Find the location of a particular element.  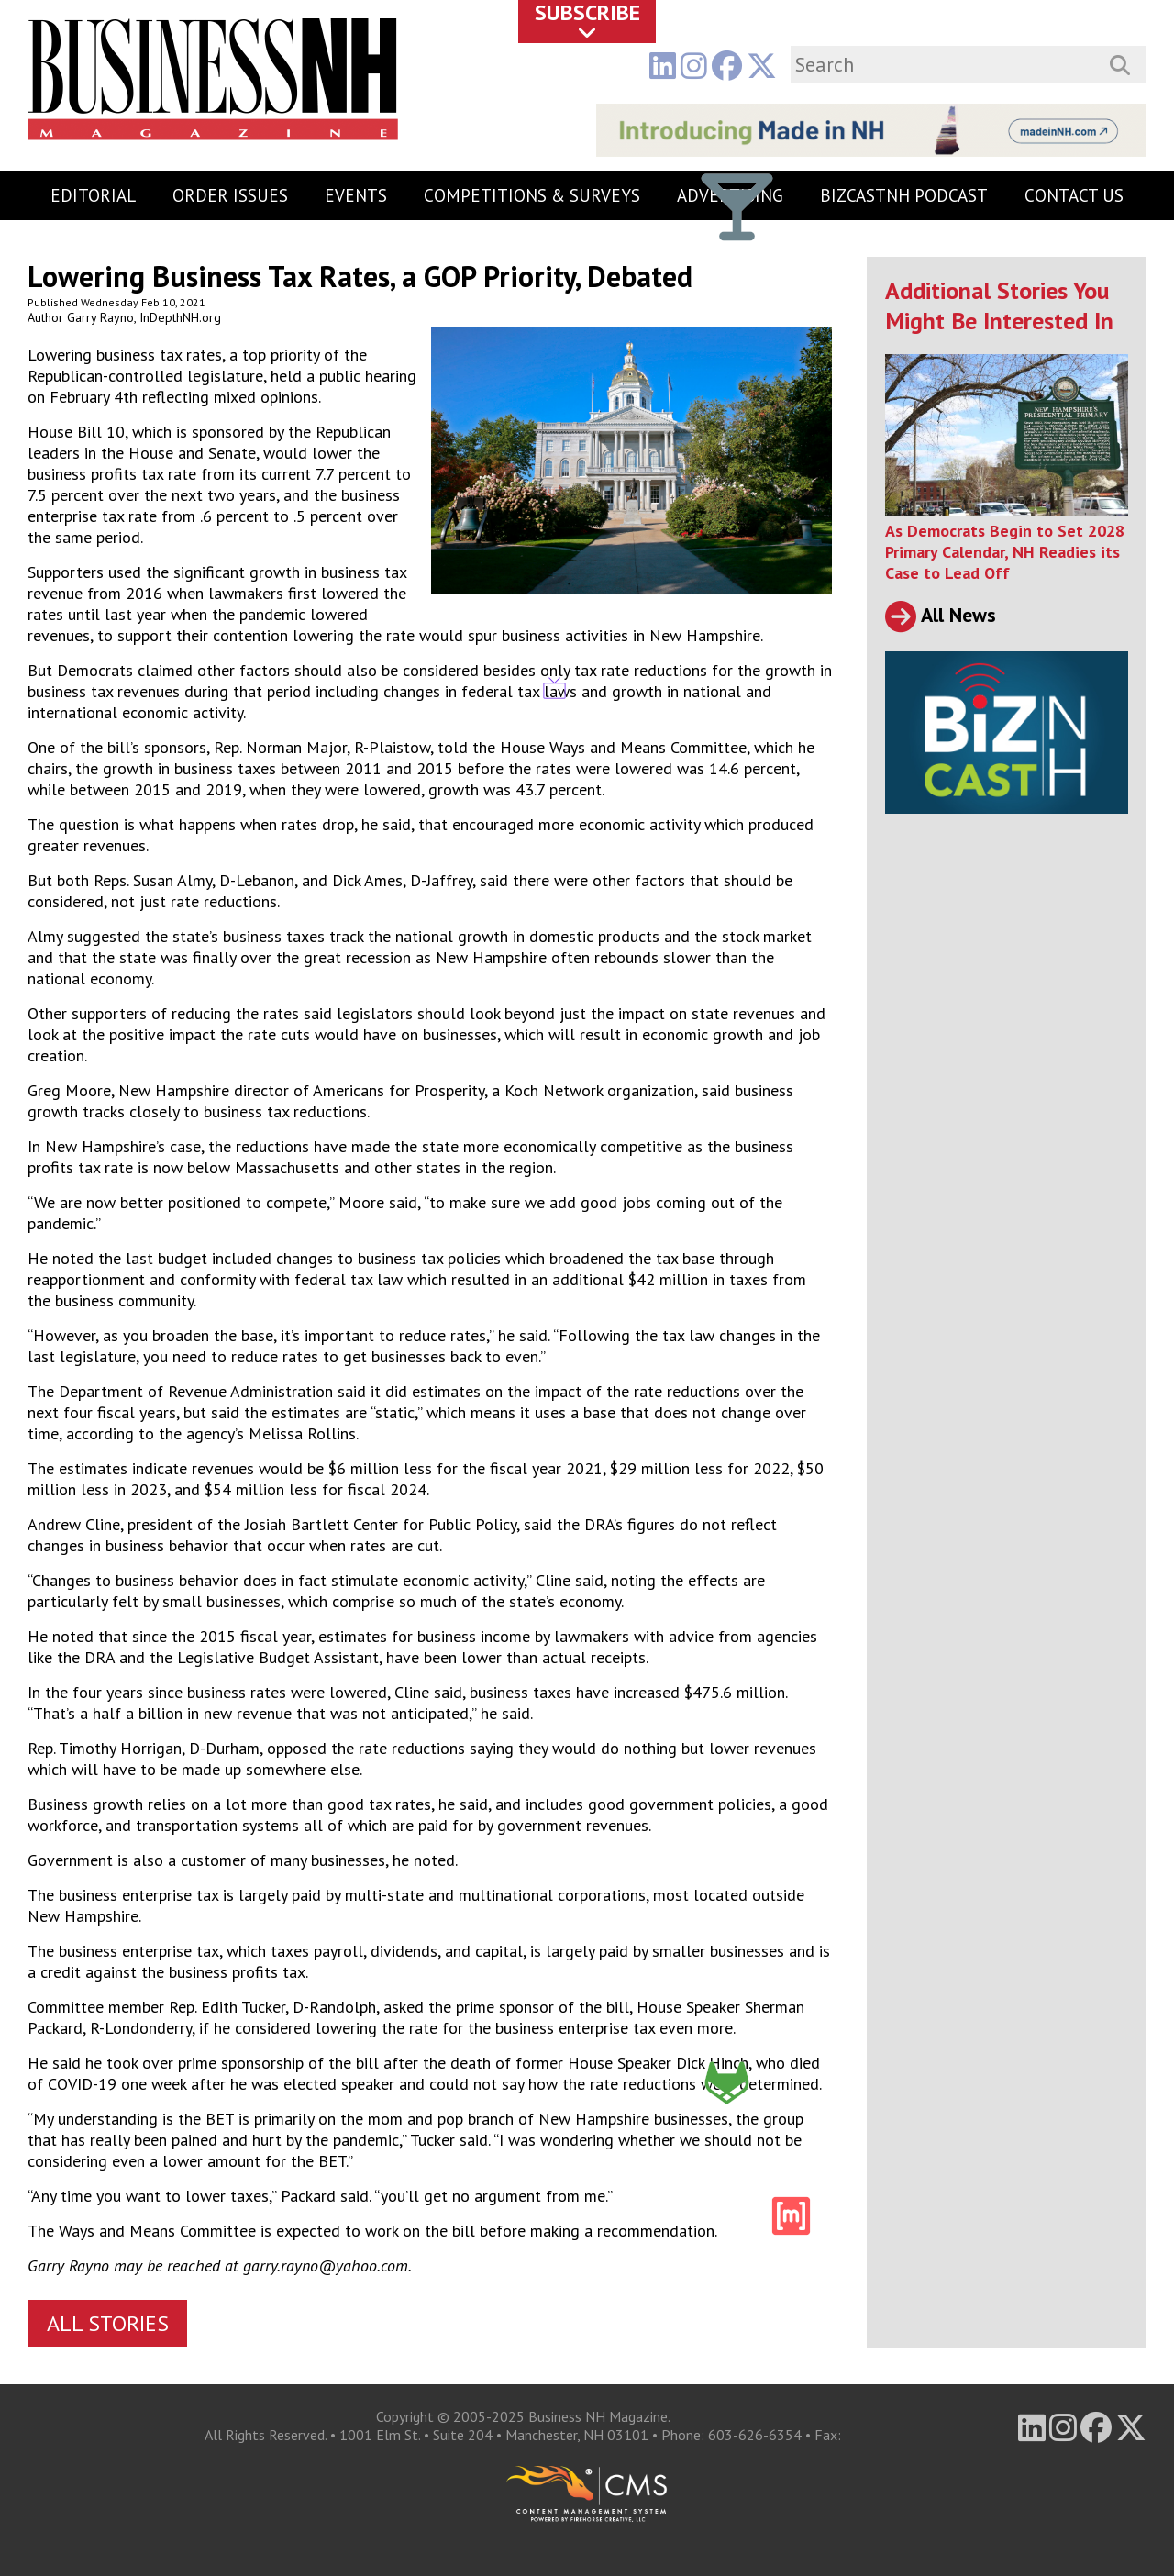

view bar or cocktail menu is located at coordinates (737, 205).